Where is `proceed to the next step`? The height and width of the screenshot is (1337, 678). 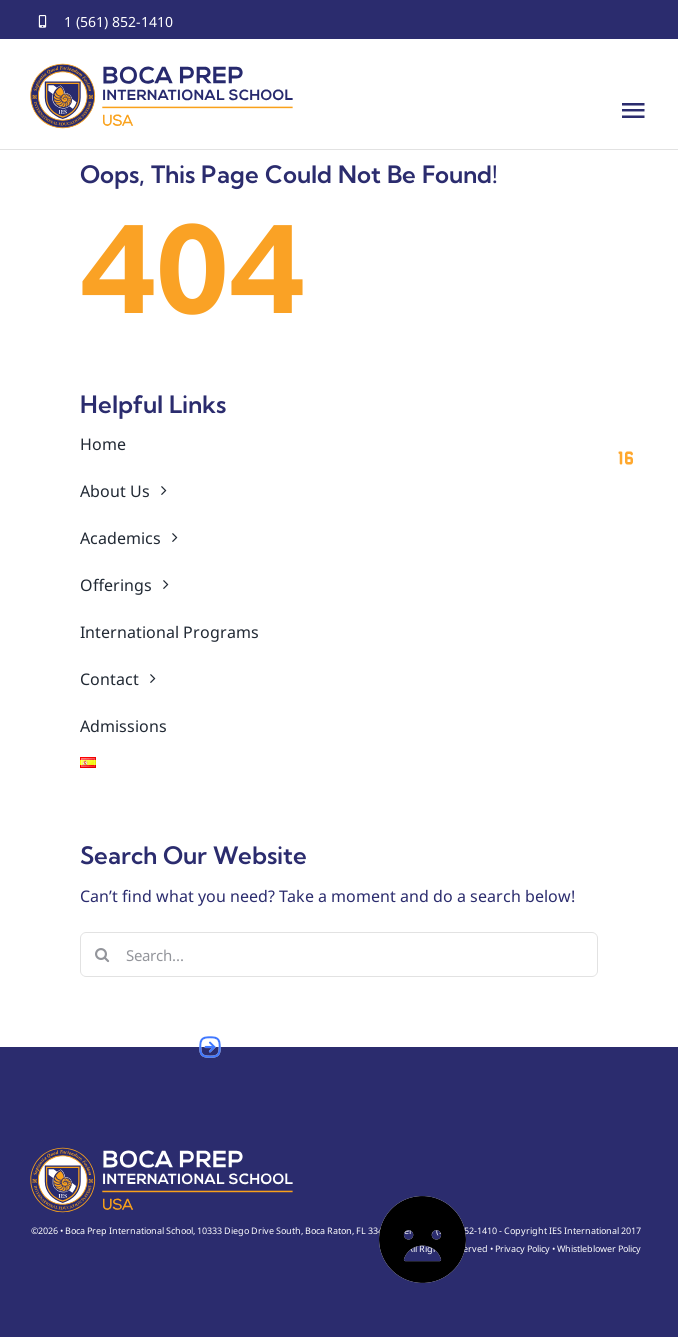
proceed to the next step is located at coordinates (210, 1047).